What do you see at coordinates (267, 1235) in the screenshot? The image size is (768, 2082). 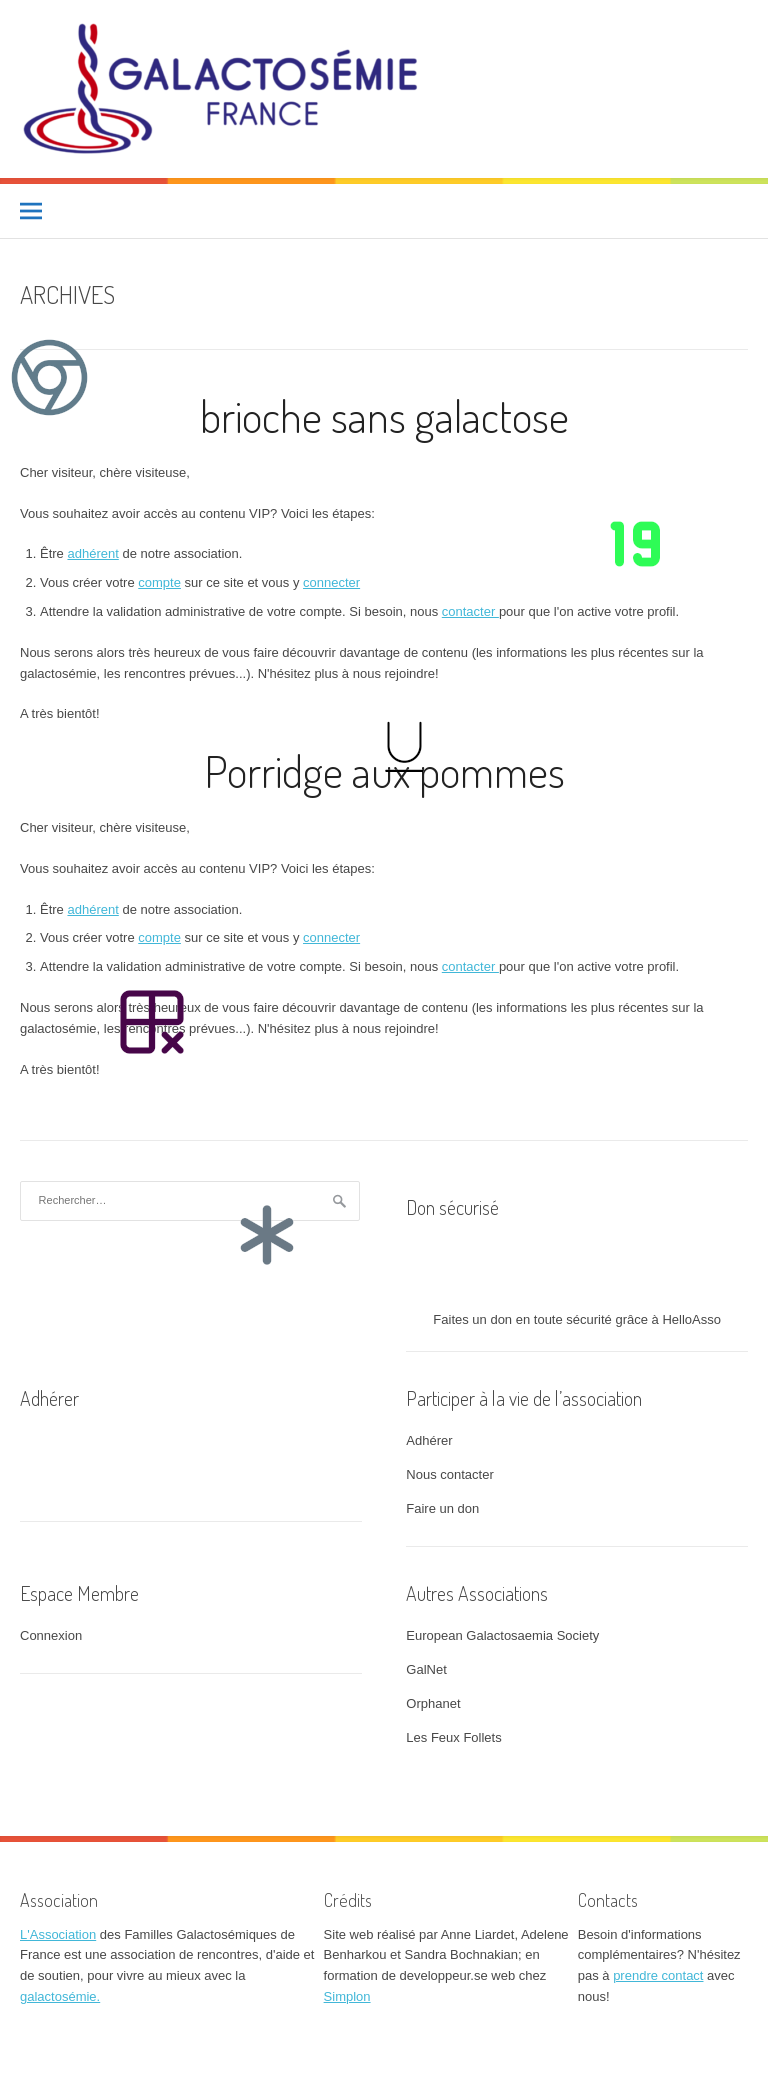 I see `indicates a required field in a form` at bounding box center [267, 1235].